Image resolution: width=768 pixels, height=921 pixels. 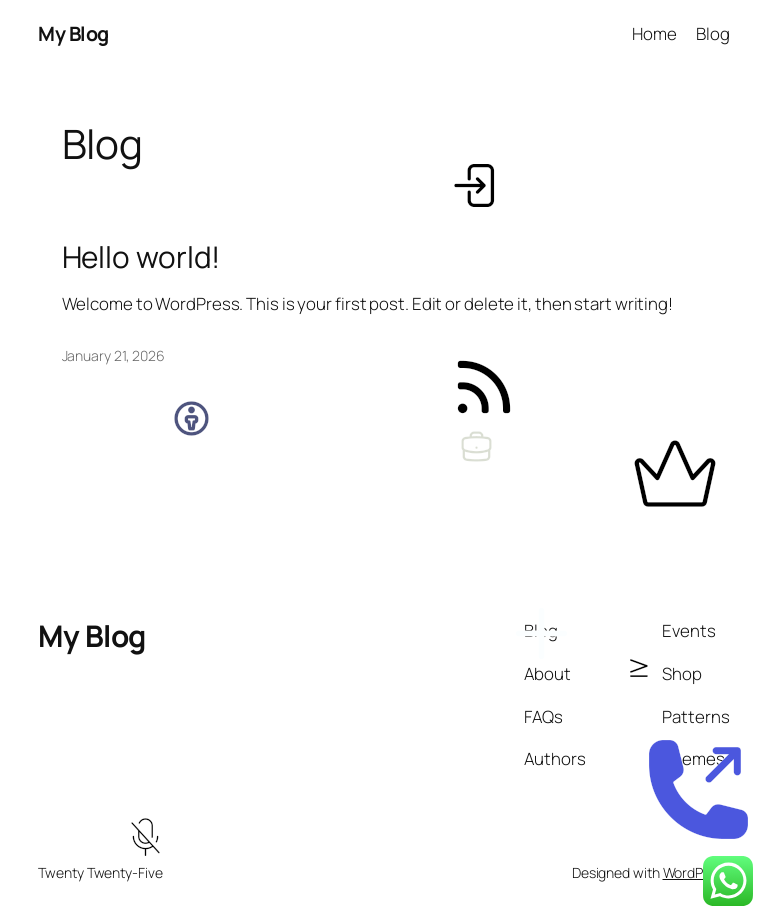 What do you see at coordinates (698, 789) in the screenshot?
I see `make an outgoing call` at bounding box center [698, 789].